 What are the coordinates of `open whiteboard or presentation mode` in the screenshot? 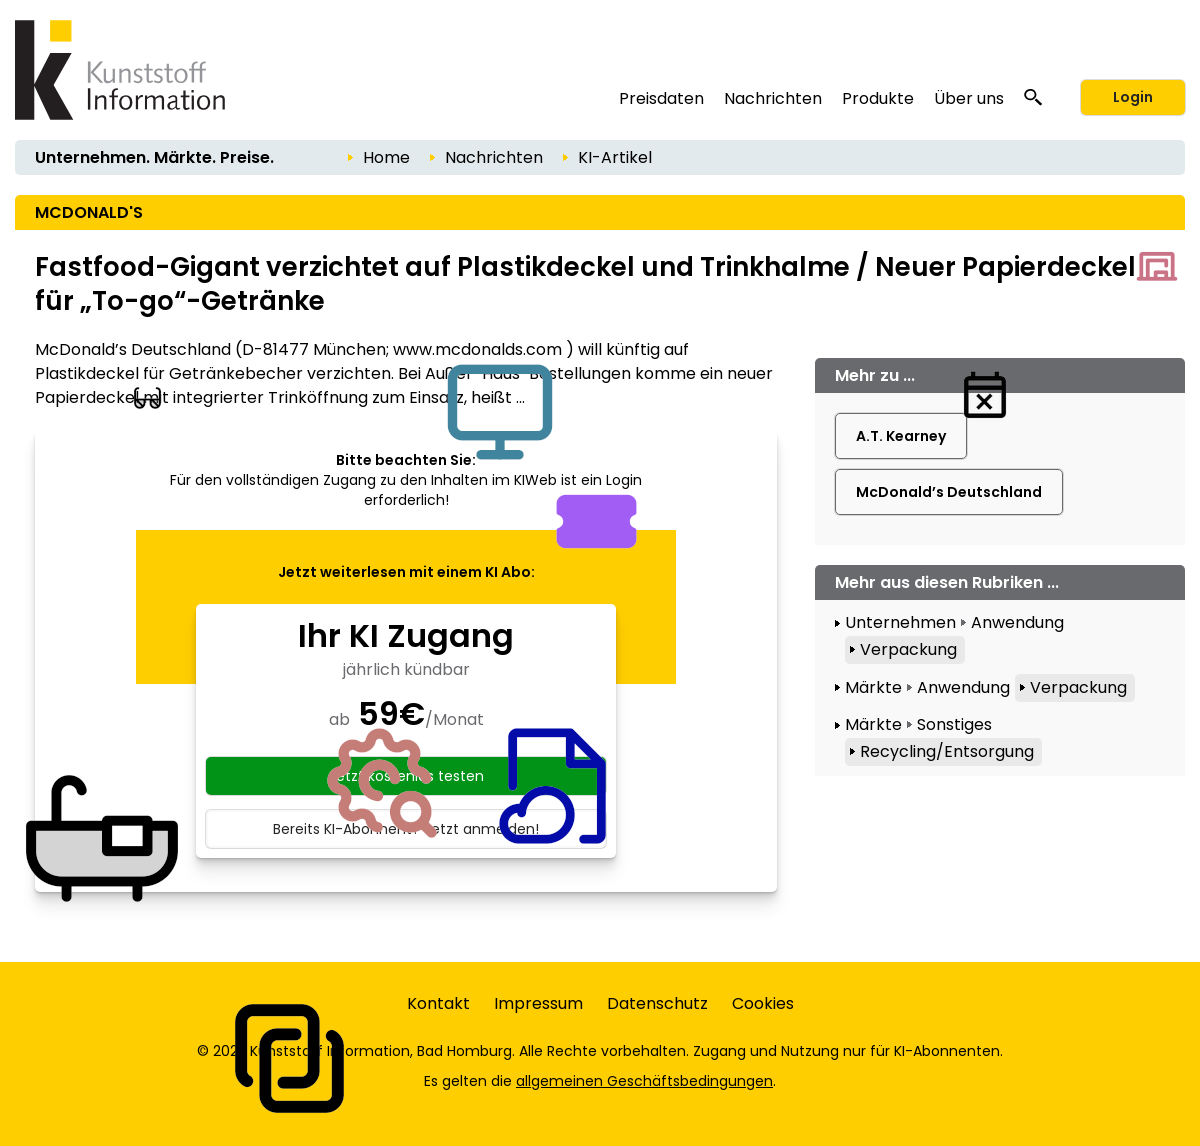 It's located at (1157, 267).